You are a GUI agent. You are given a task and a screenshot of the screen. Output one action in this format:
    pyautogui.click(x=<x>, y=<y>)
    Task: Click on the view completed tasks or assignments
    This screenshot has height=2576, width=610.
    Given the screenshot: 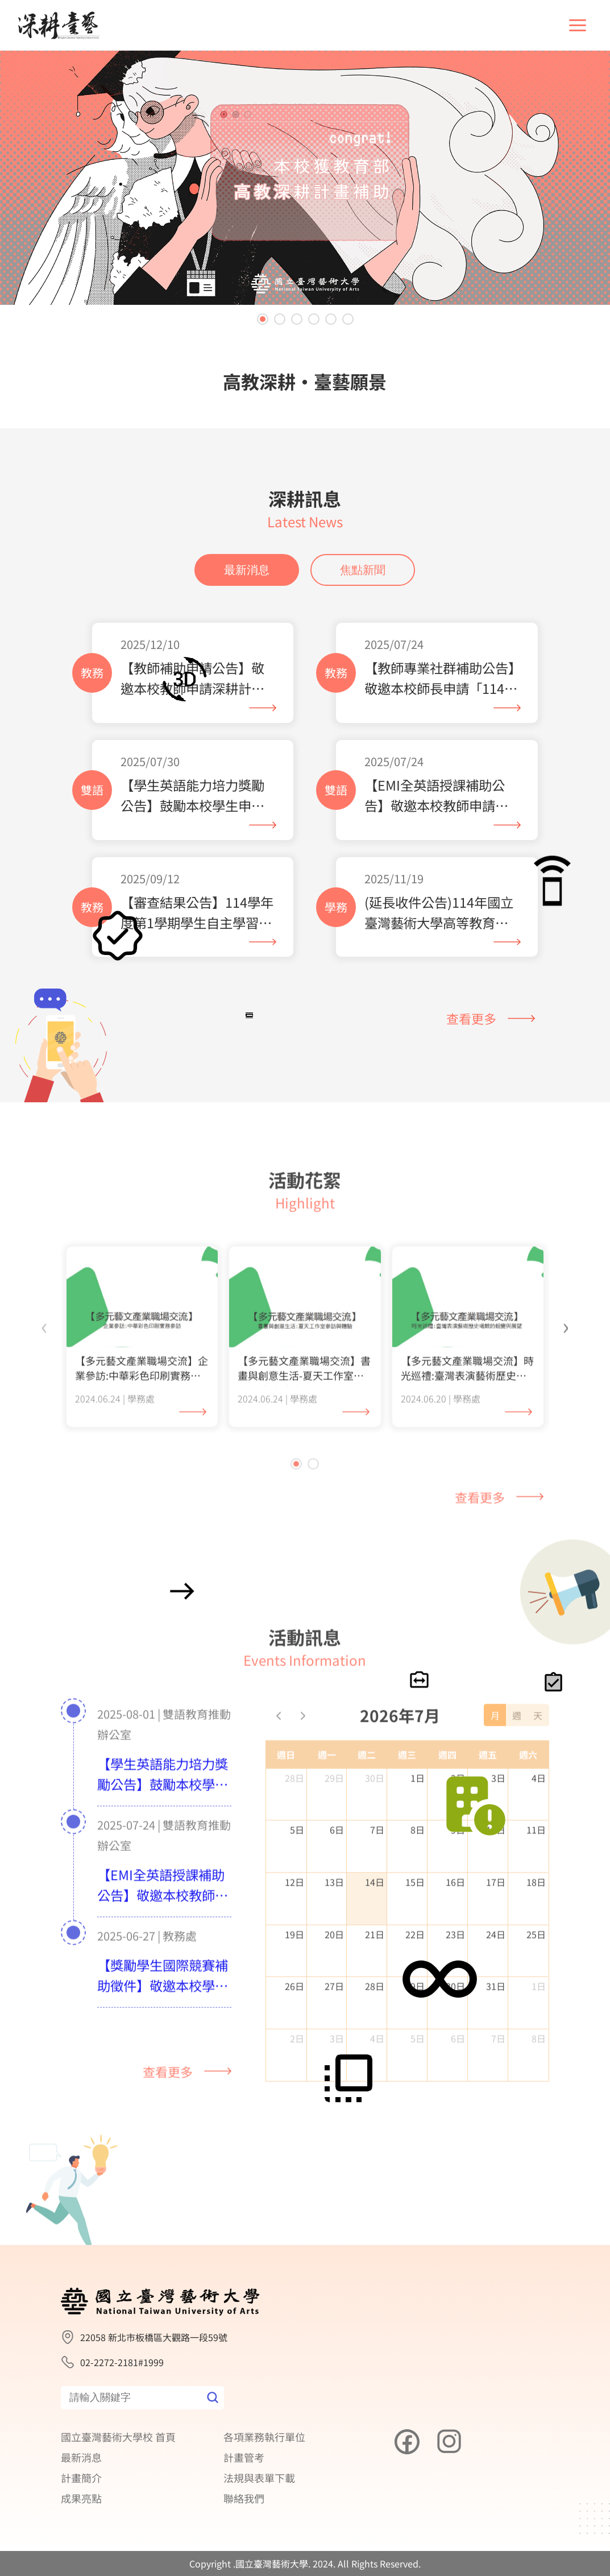 What is the action you would take?
    pyautogui.click(x=553, y=1682)
    